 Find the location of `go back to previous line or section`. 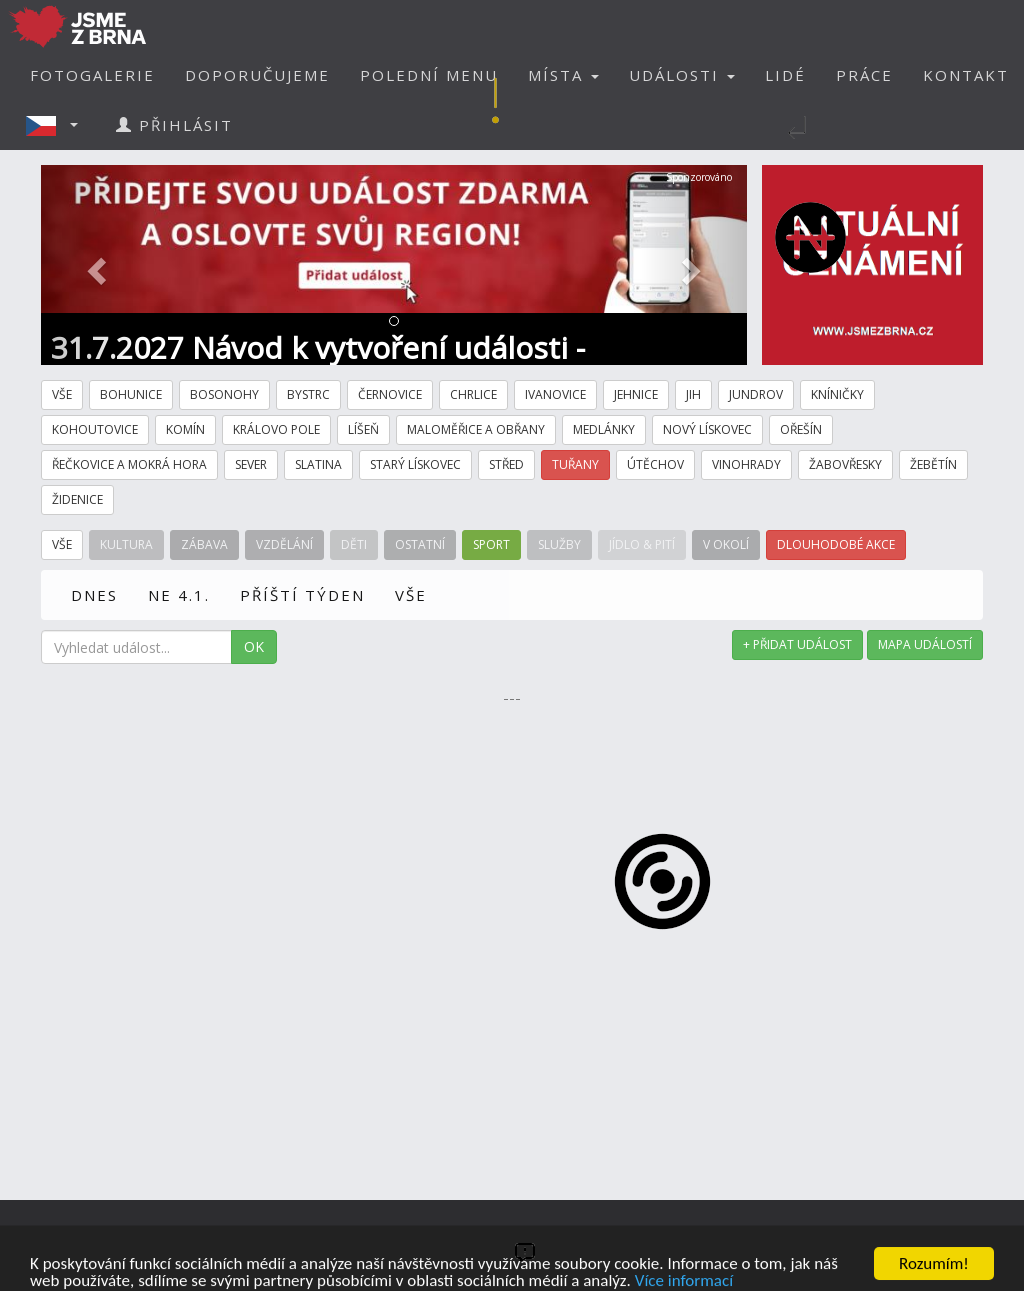

go back to previous line or section is located at coordinates (797, 127).